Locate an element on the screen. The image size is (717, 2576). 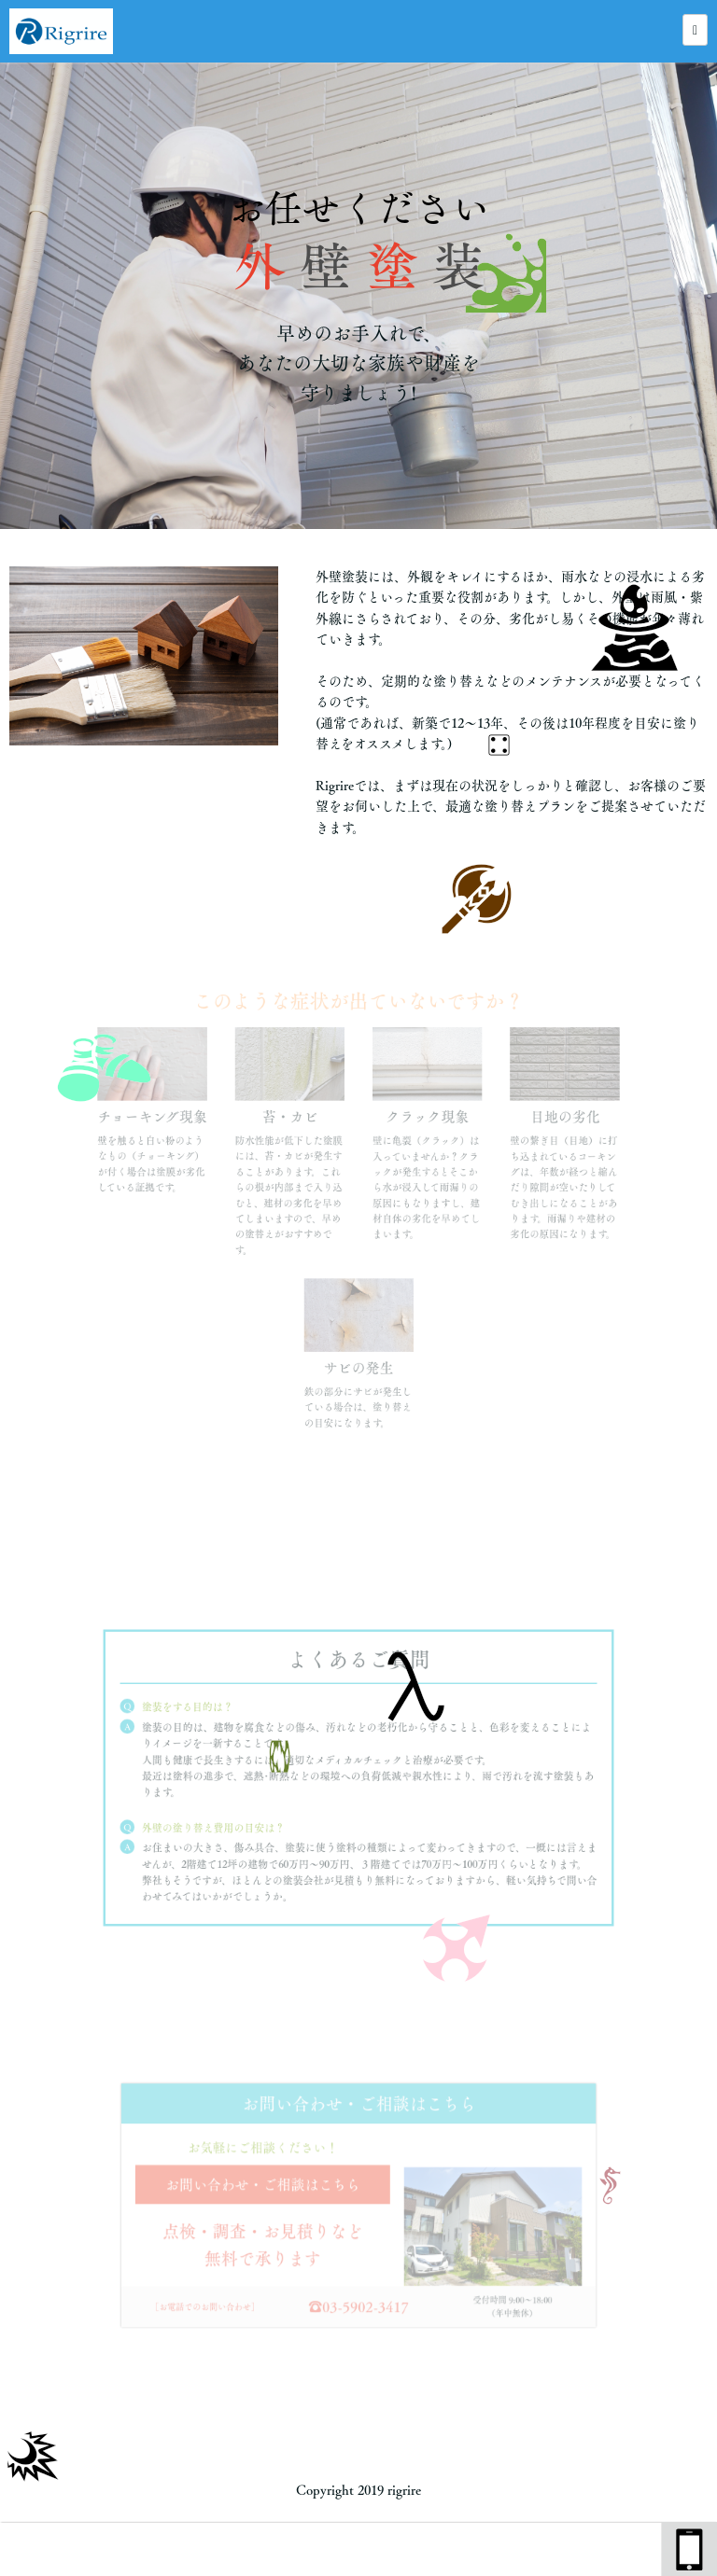
sonic the hedgehog character or game reference is located at coordinates (104, 1067).